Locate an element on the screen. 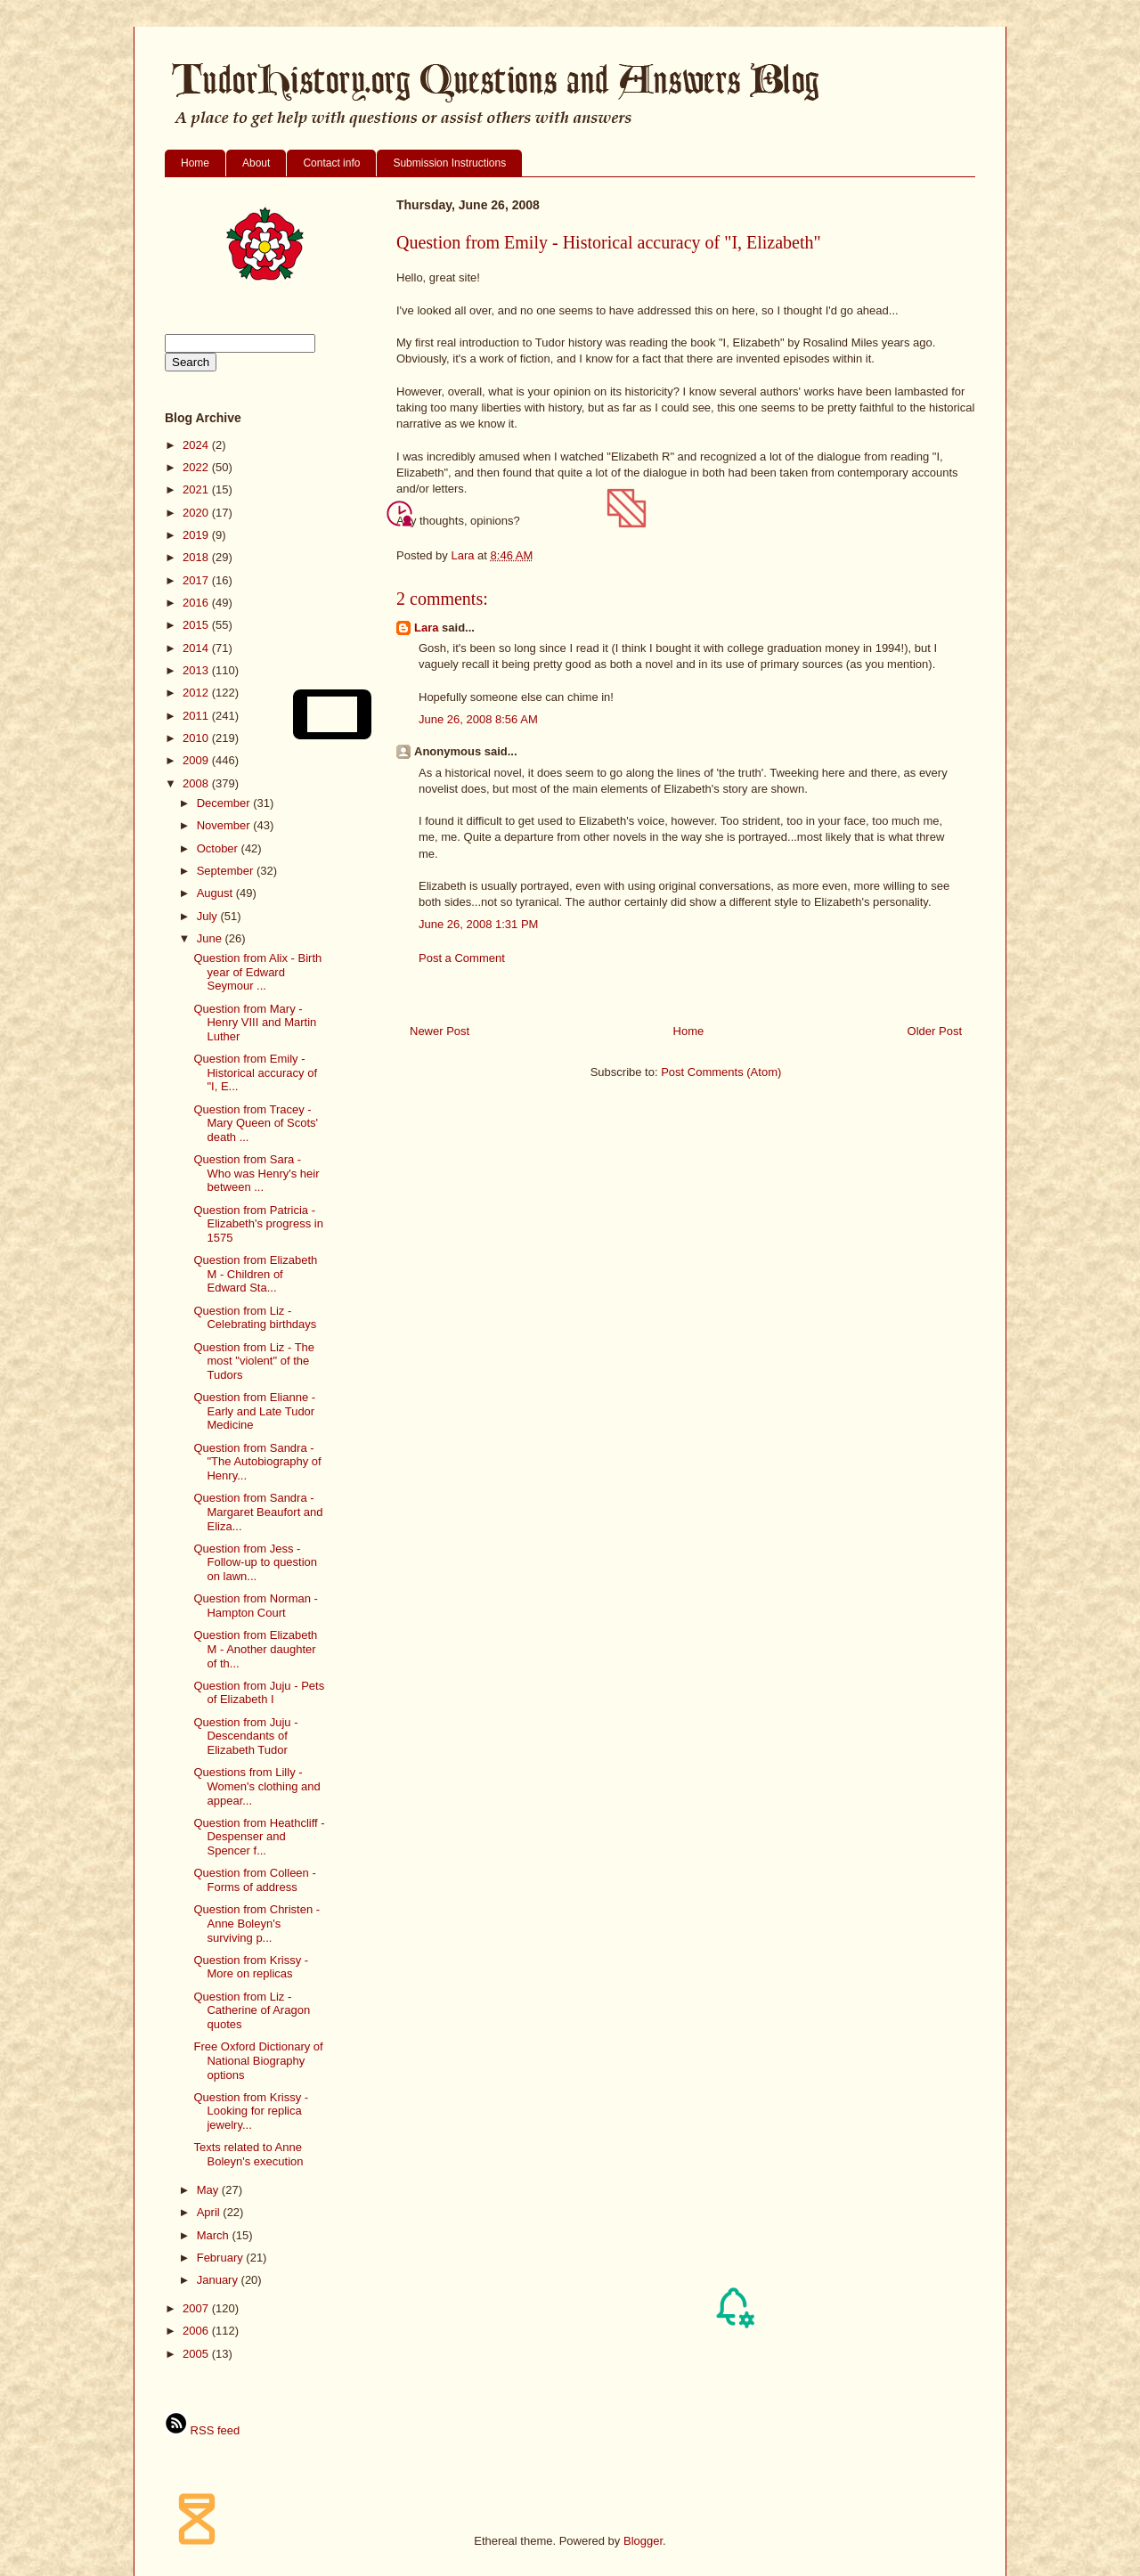 The height and width of the screenshot is (2576, 1140). indicates a timer or countdown just started is located at coordinates (197, 2519).